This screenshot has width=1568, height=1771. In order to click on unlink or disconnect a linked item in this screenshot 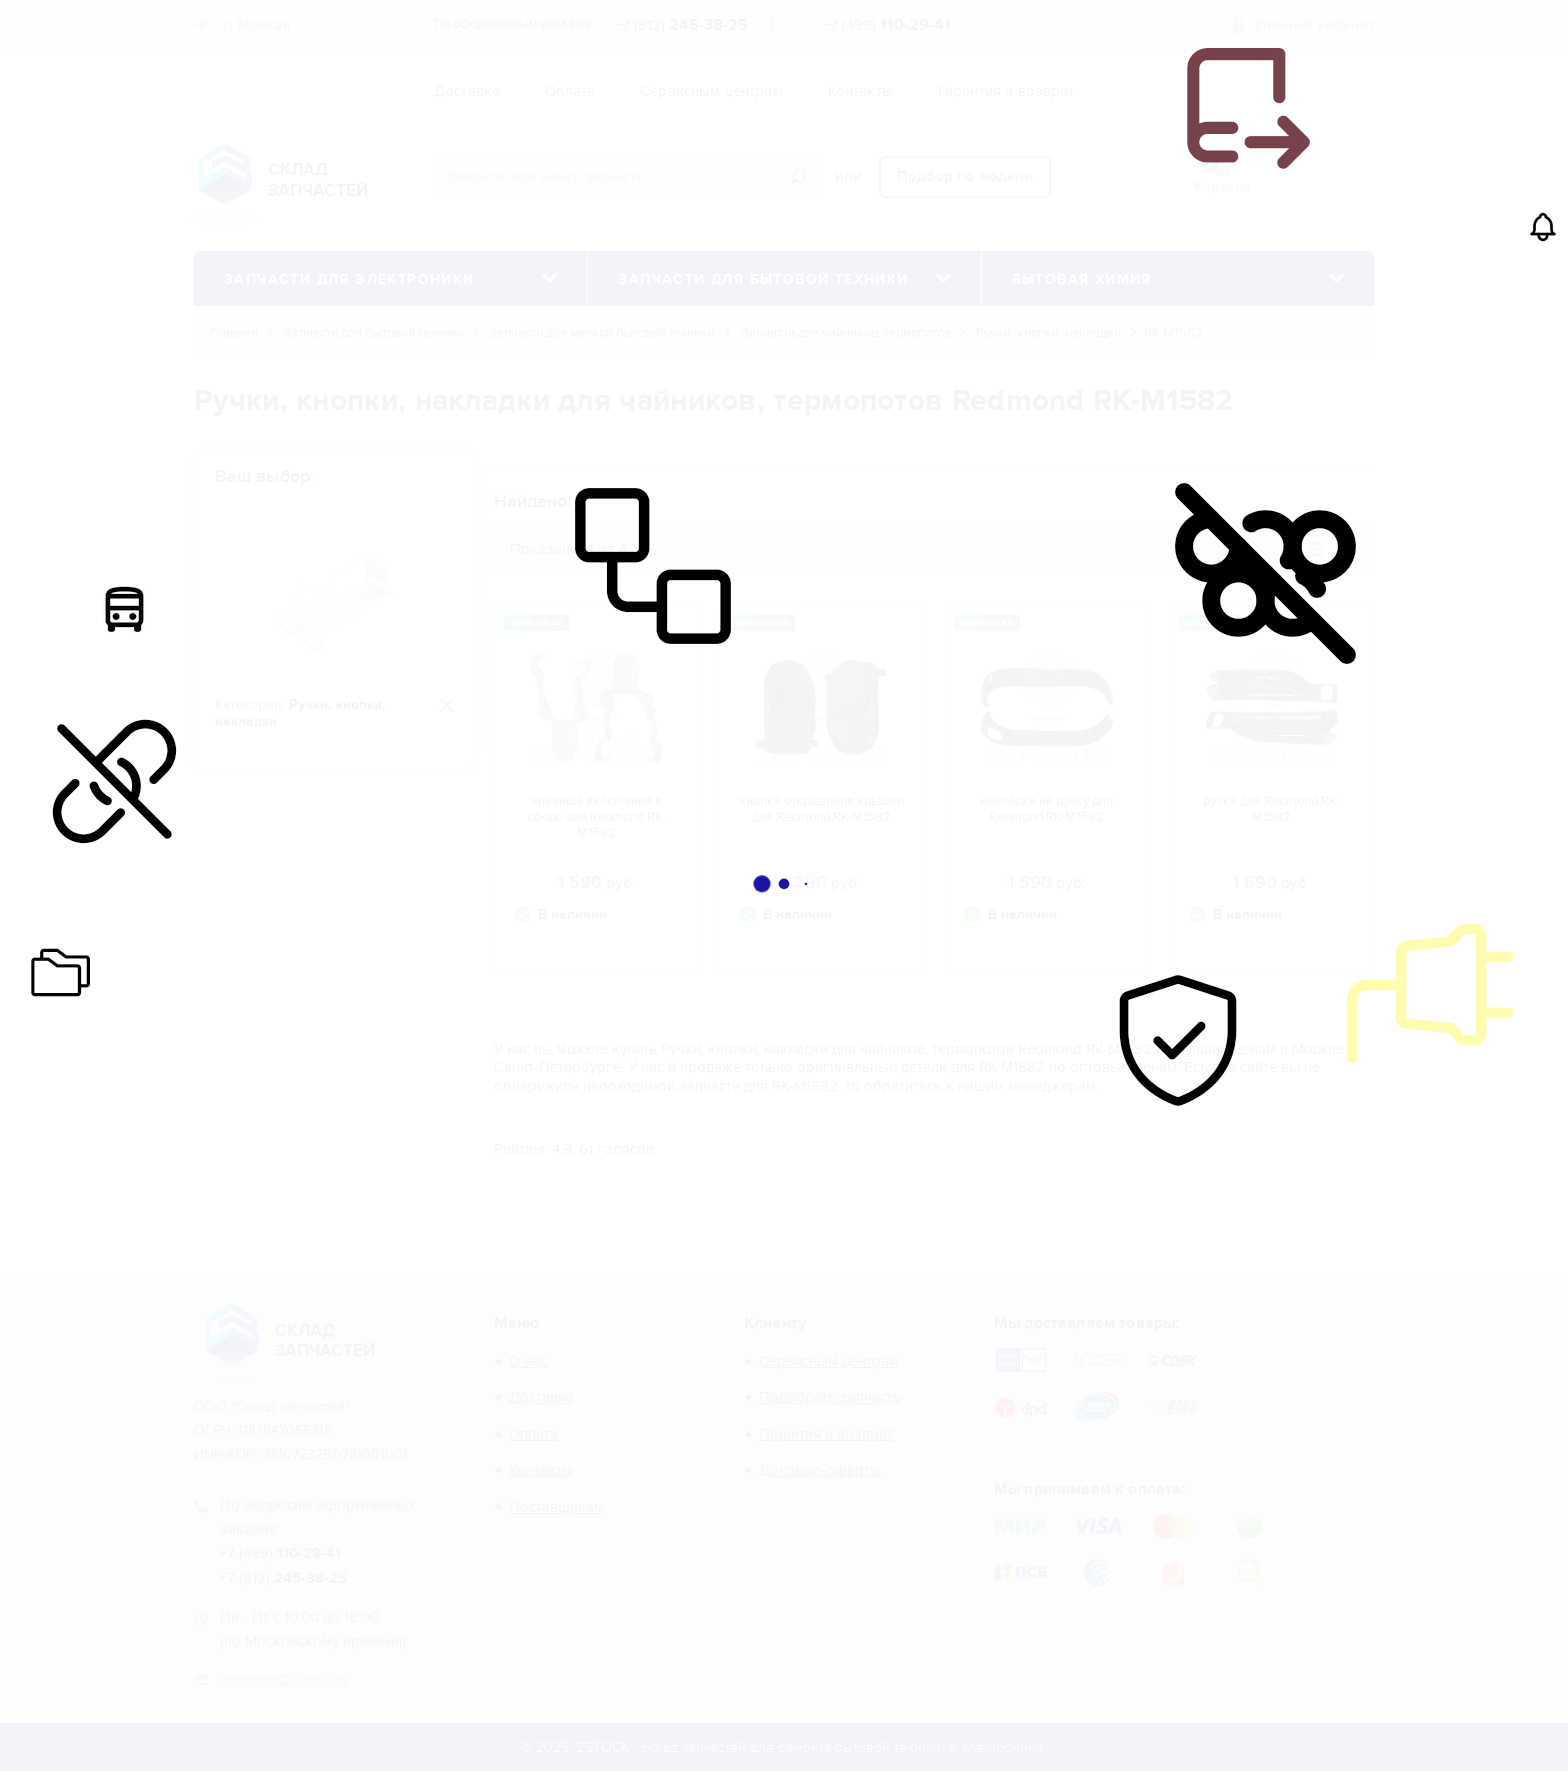, I will do `click(114, 781)`.